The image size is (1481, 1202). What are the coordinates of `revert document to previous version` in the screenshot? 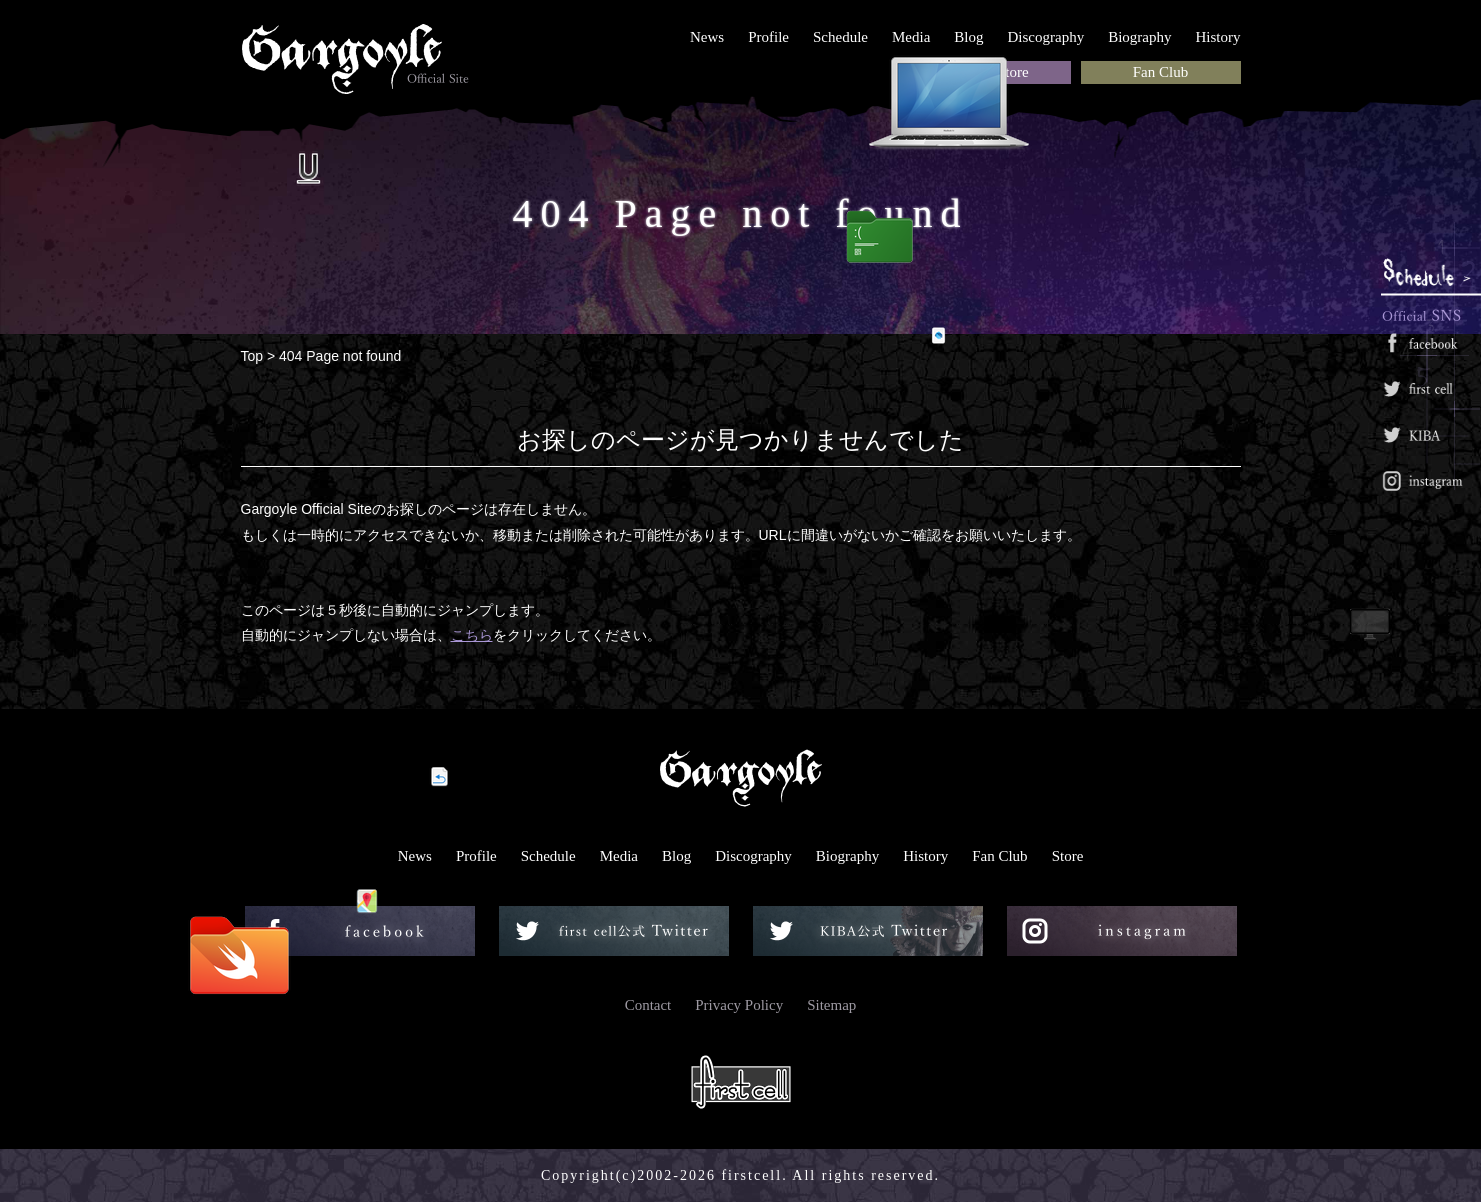 It's located at (439, 776).